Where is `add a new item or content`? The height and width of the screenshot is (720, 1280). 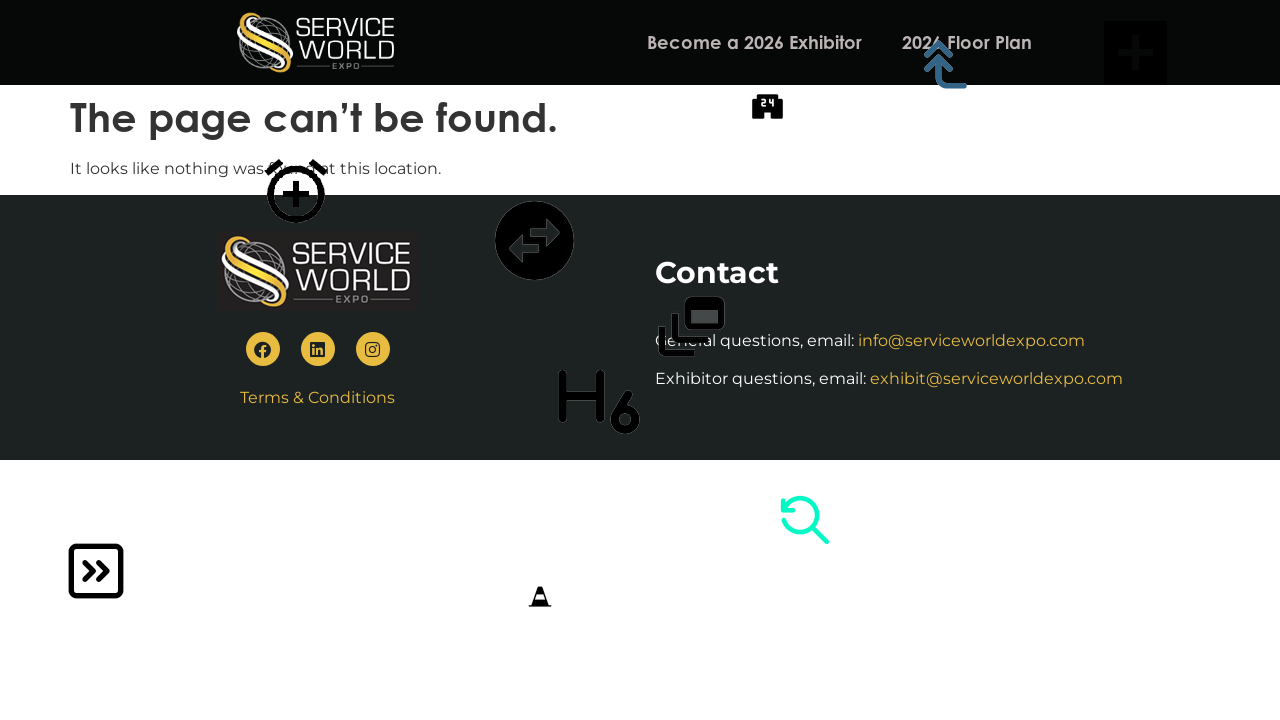
add a new item or content is located at coordinates (1135, 52).